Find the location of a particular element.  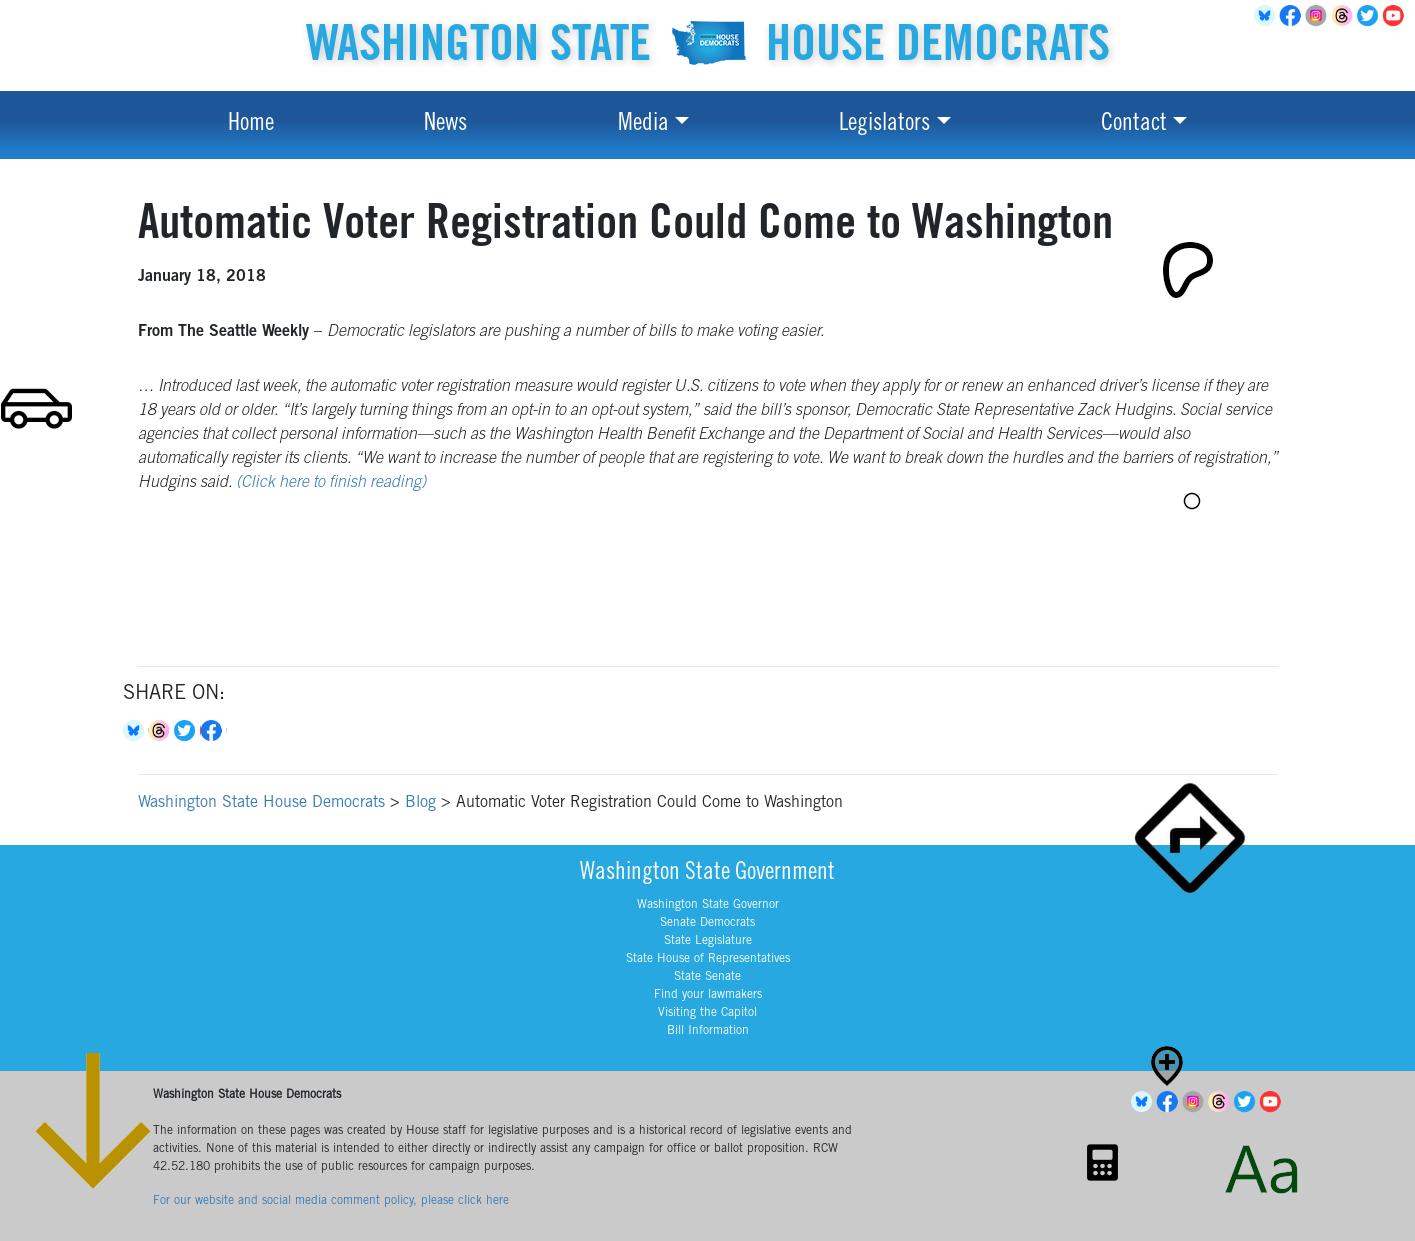

visit creator's patreon page is located at coordinates (1186, 269).